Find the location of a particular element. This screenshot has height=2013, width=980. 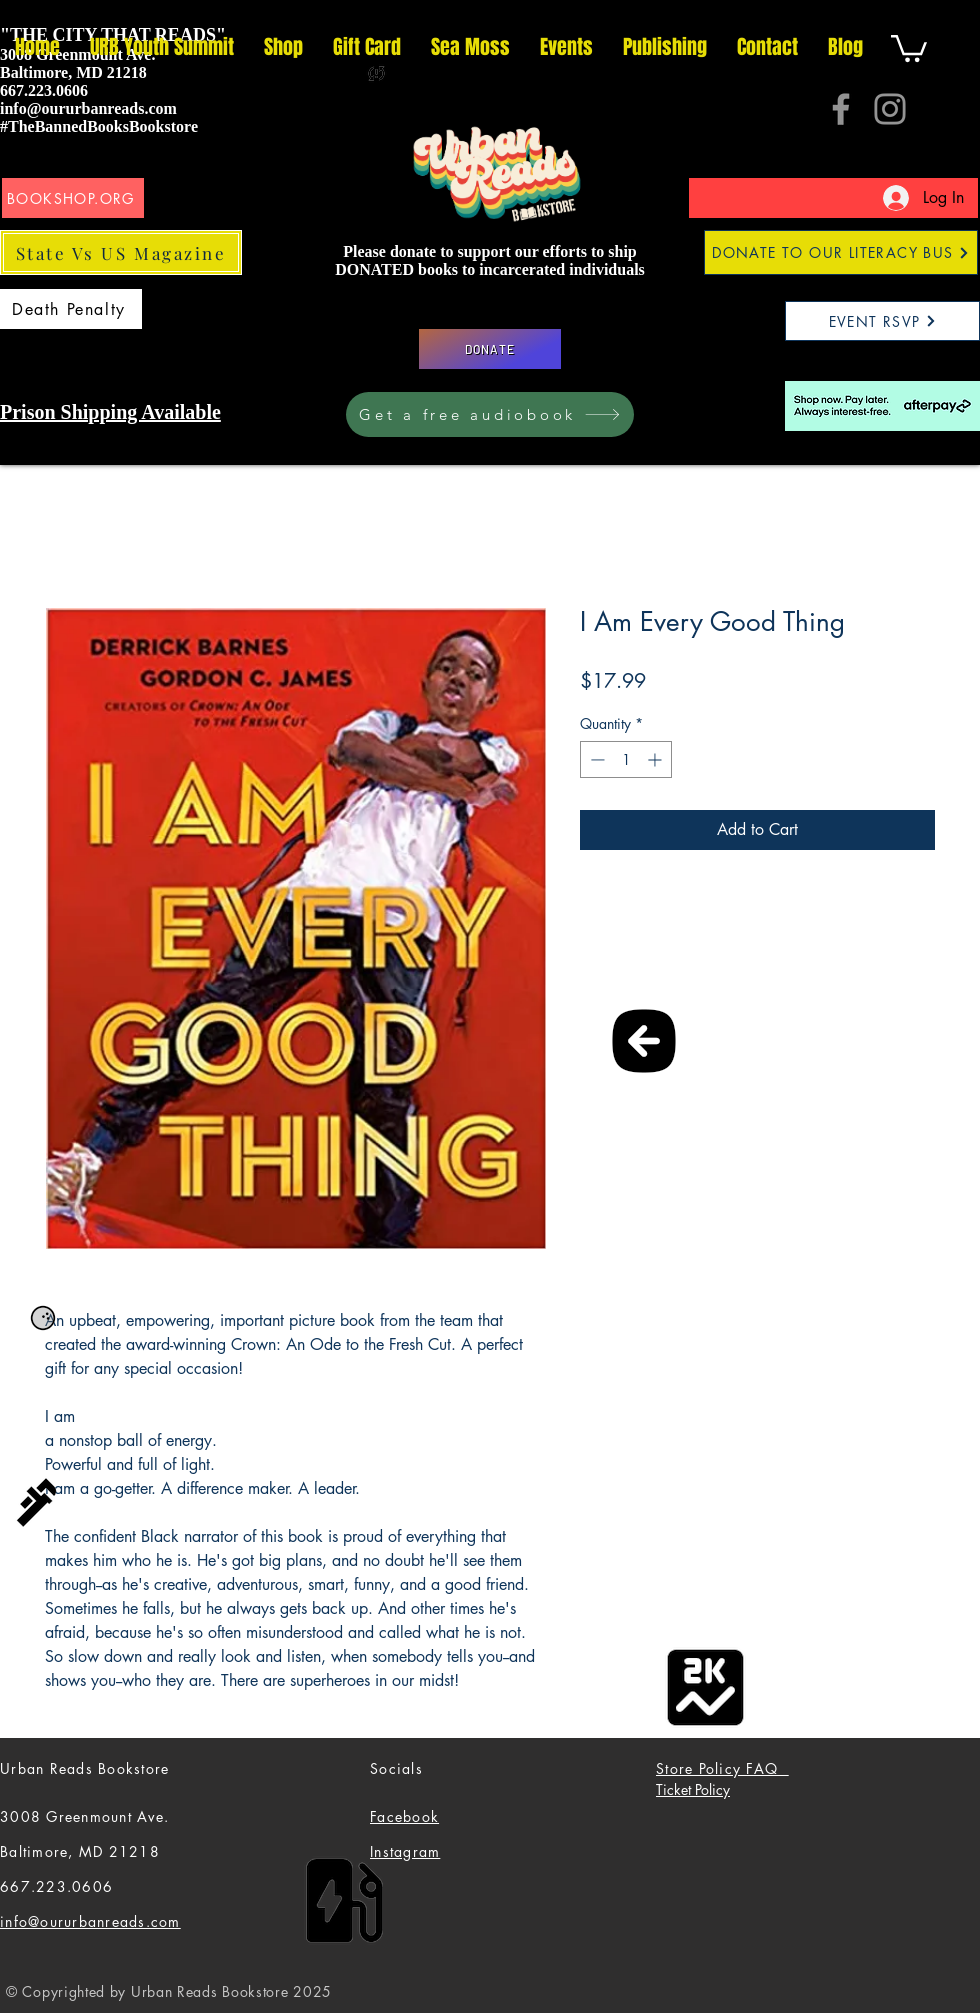

access plumbing services or repairs is located at coordinates (36, 1502).